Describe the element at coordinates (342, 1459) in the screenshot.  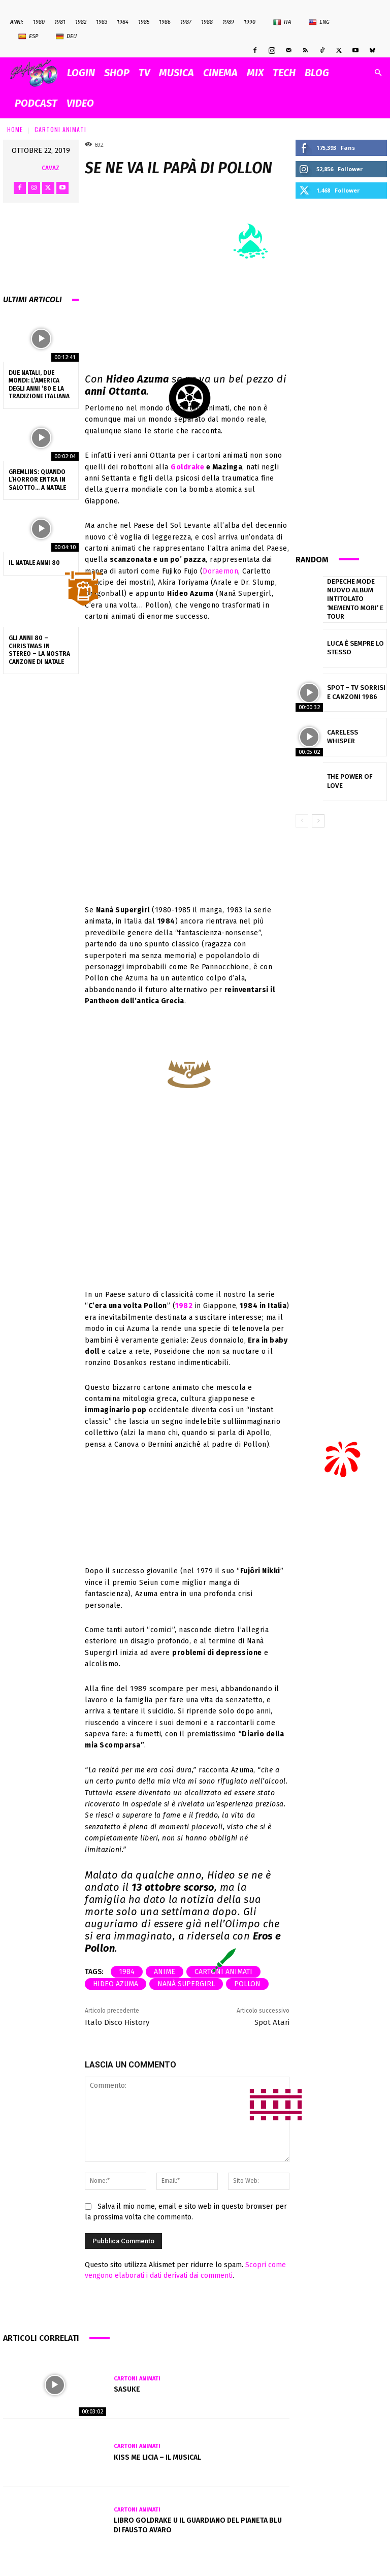
I see `indicates a splash effect or liquid spill in gameplay` at that location.